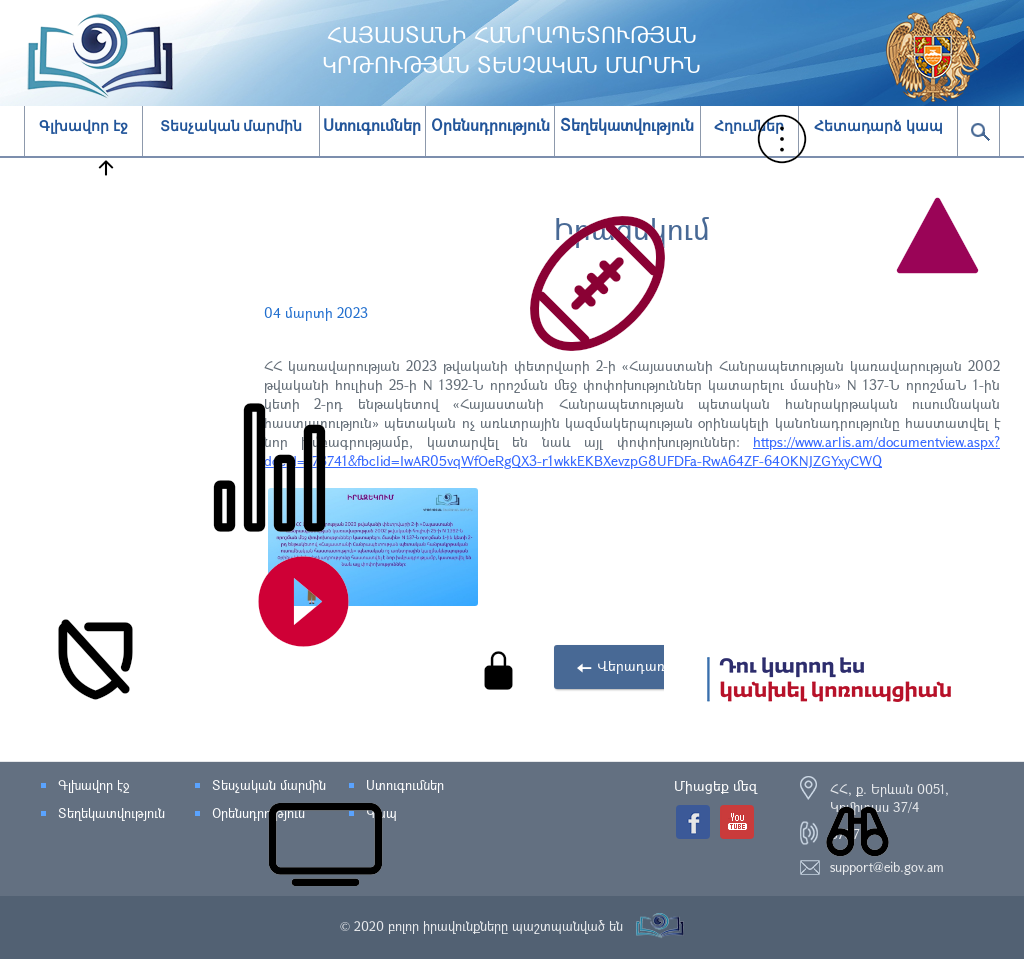 This screenshot has width=1024, height=959. I want to click on scroll to top of page, so click(106, 168).